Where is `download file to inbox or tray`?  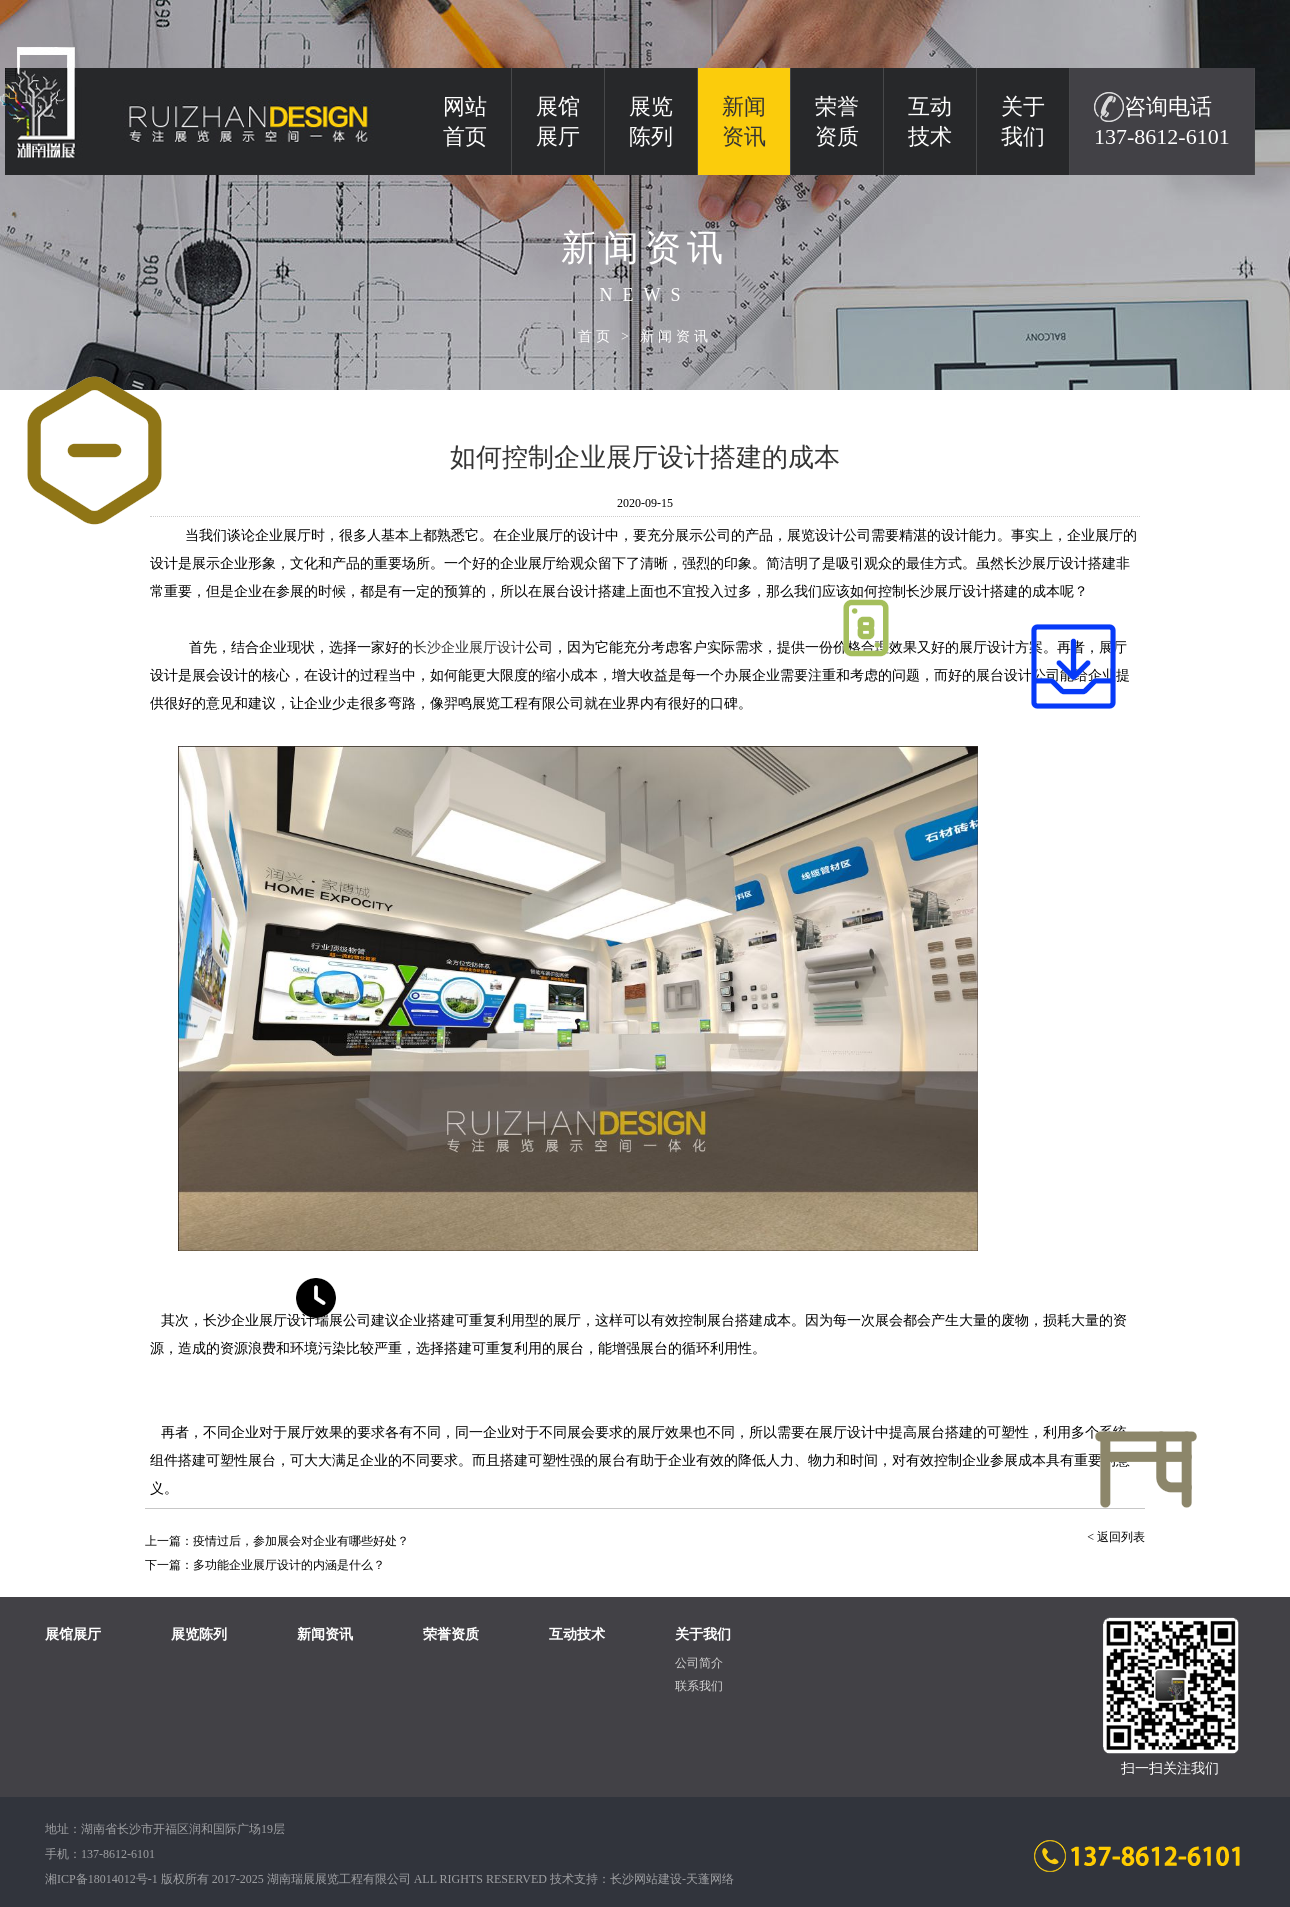
download file to inbox or tray is located at coordinates (1073, 666).